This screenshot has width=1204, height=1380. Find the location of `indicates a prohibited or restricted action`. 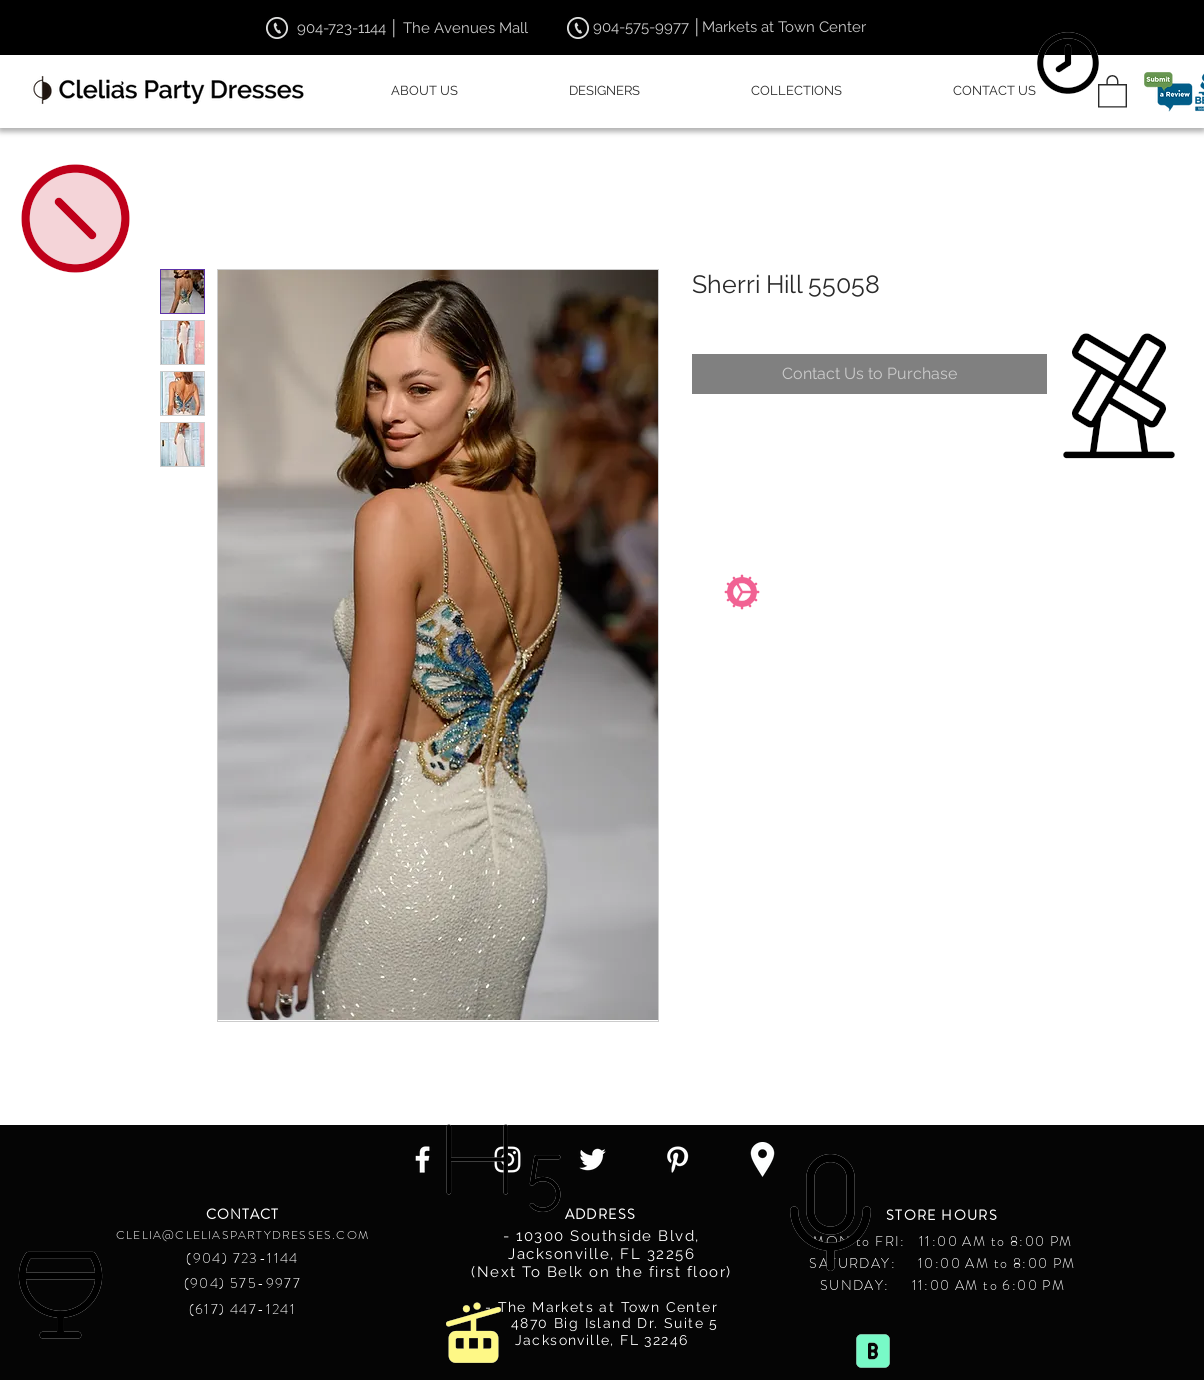

indicates a prohibited or restricted action is located at coordinates (75, 218).